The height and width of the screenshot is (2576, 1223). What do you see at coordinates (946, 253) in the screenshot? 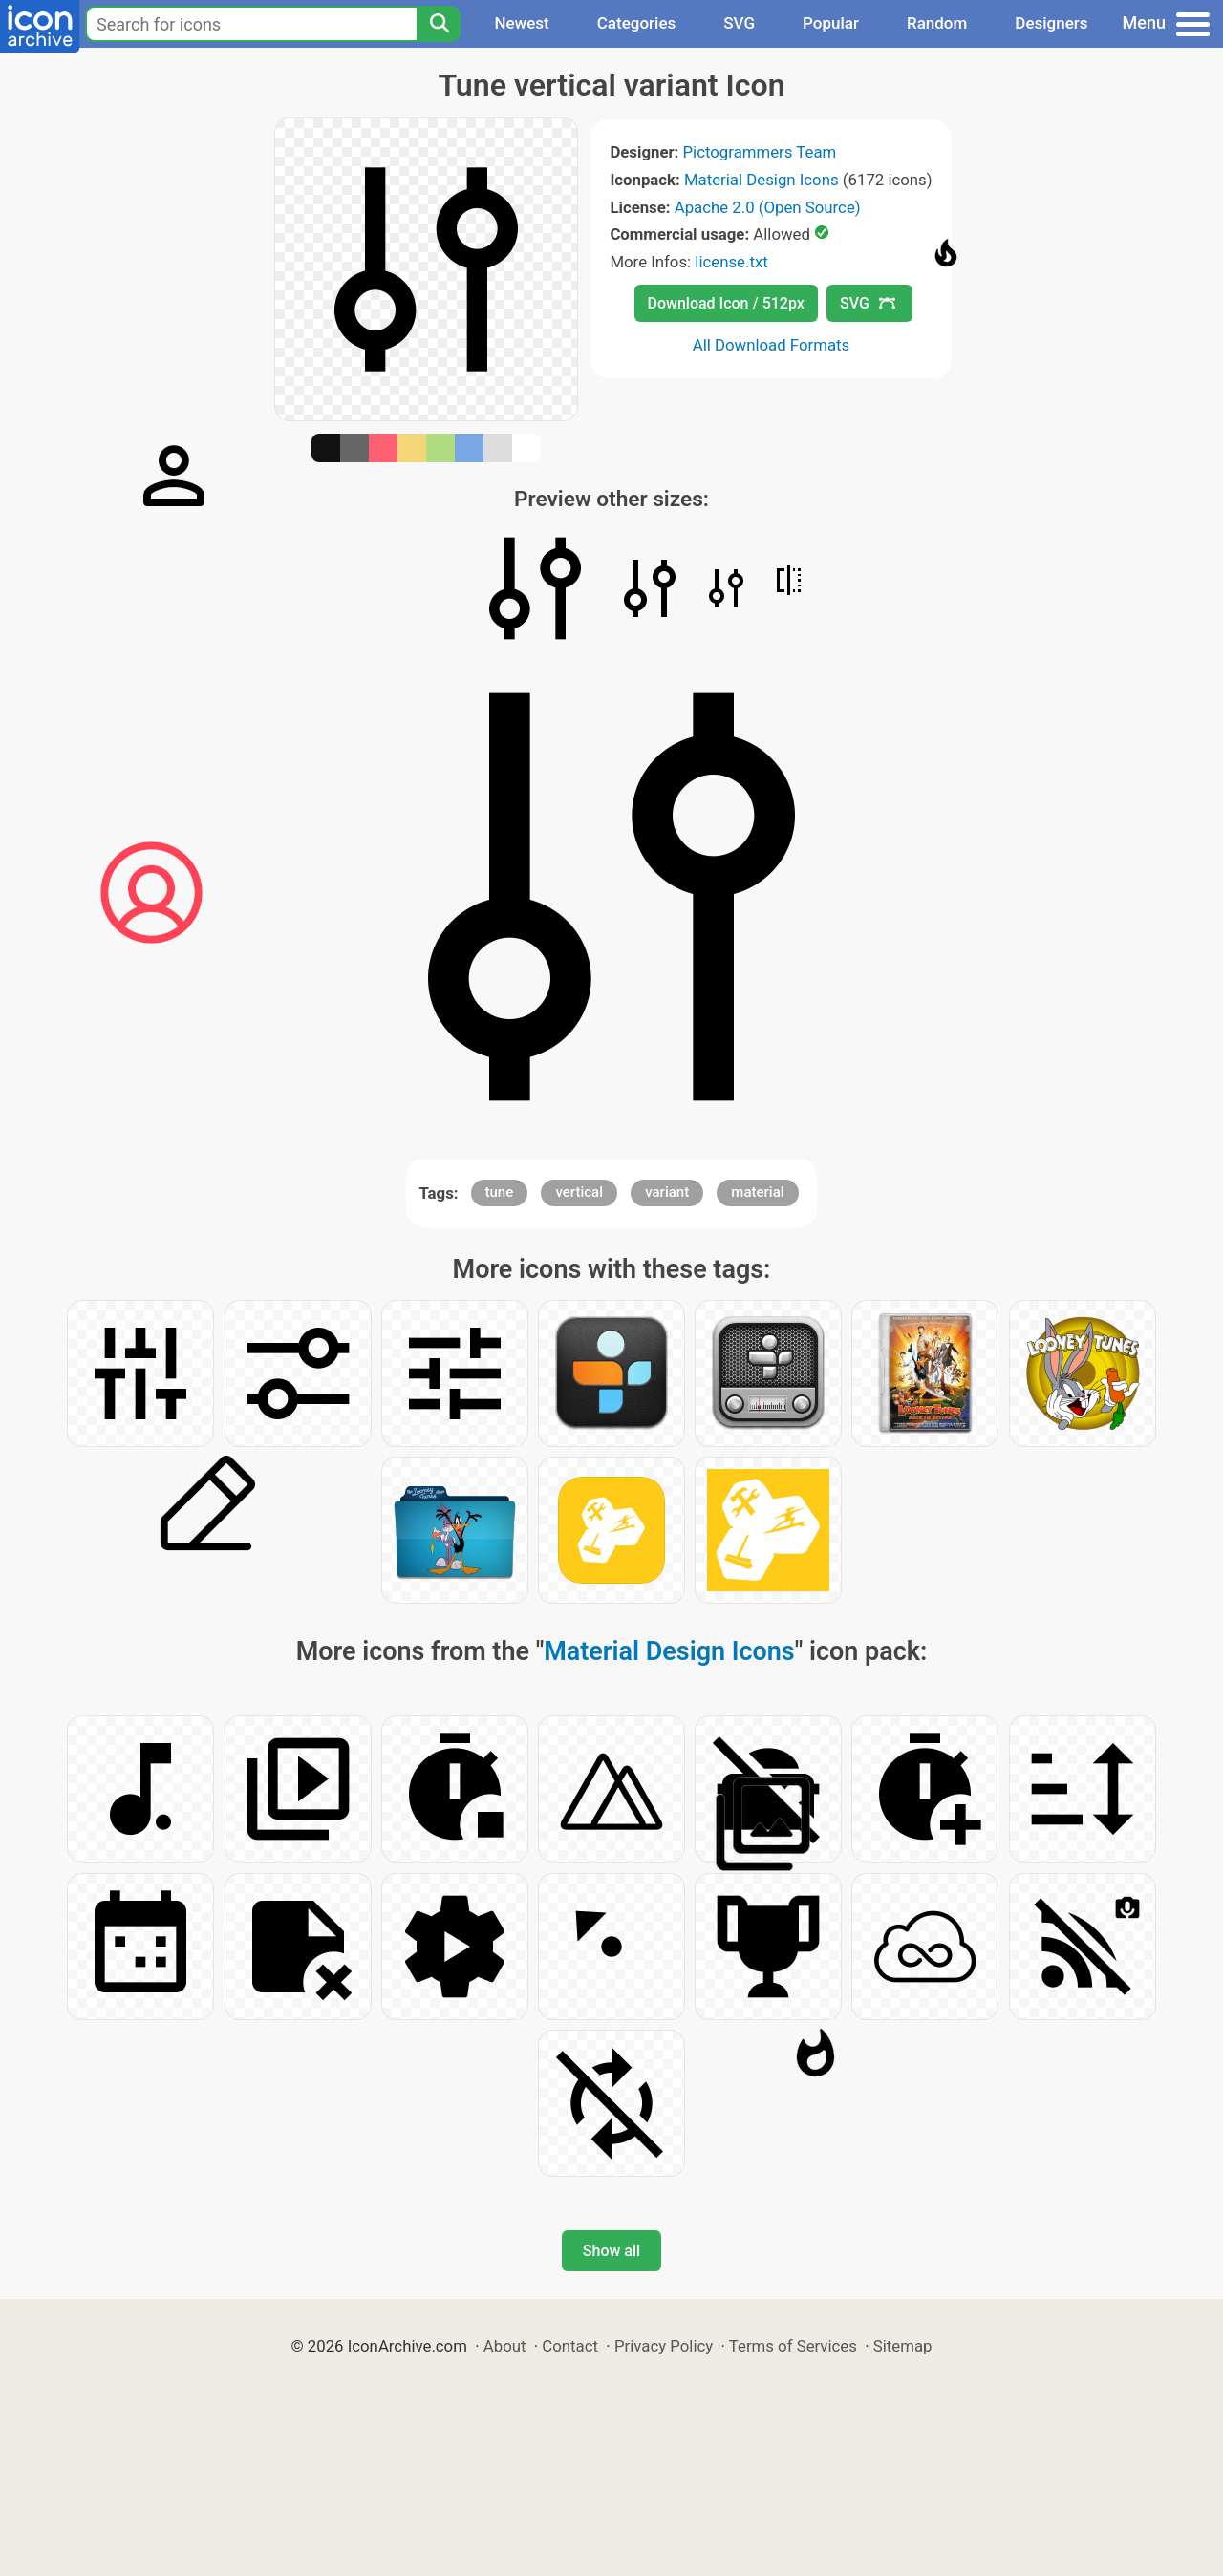
I see `locate nearby fire stations` at bounding box center [946, 253].